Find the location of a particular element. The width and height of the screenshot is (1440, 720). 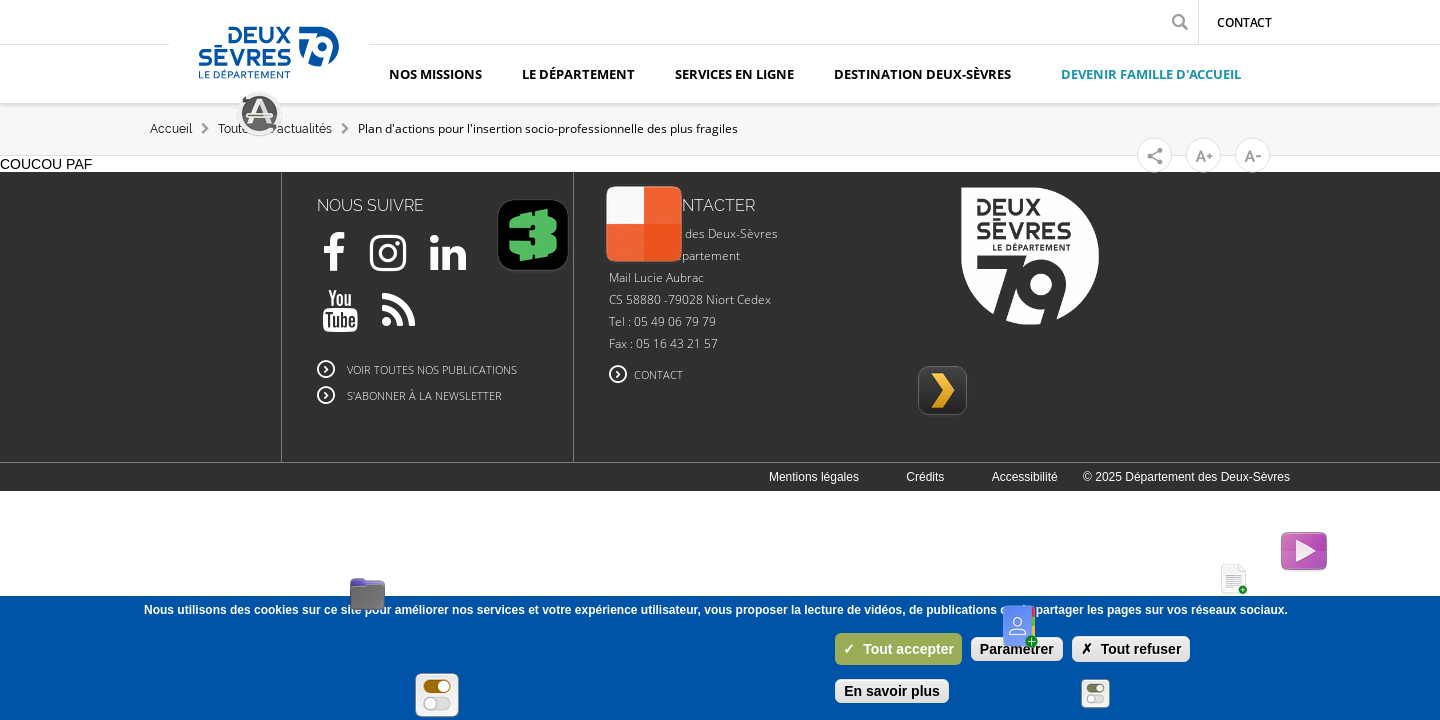

check for available software updates is located at coordinates (259, 113).